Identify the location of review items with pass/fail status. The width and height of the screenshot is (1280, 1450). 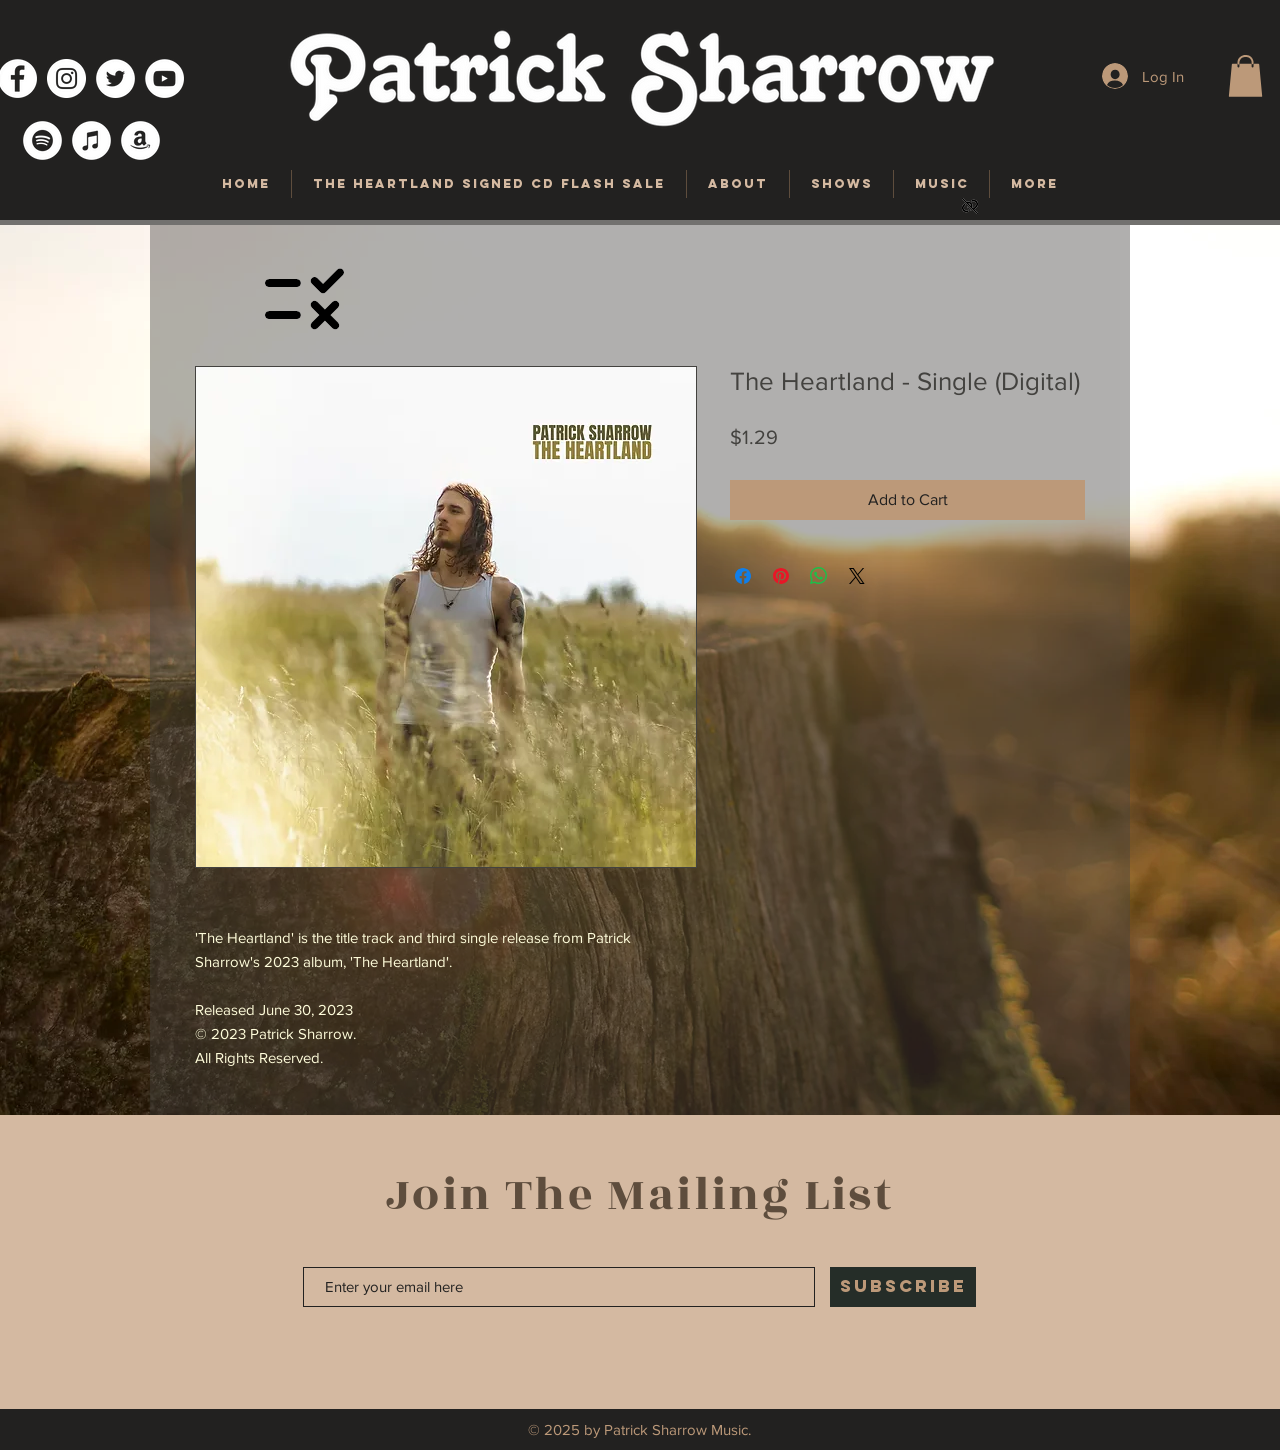
(305, 299).